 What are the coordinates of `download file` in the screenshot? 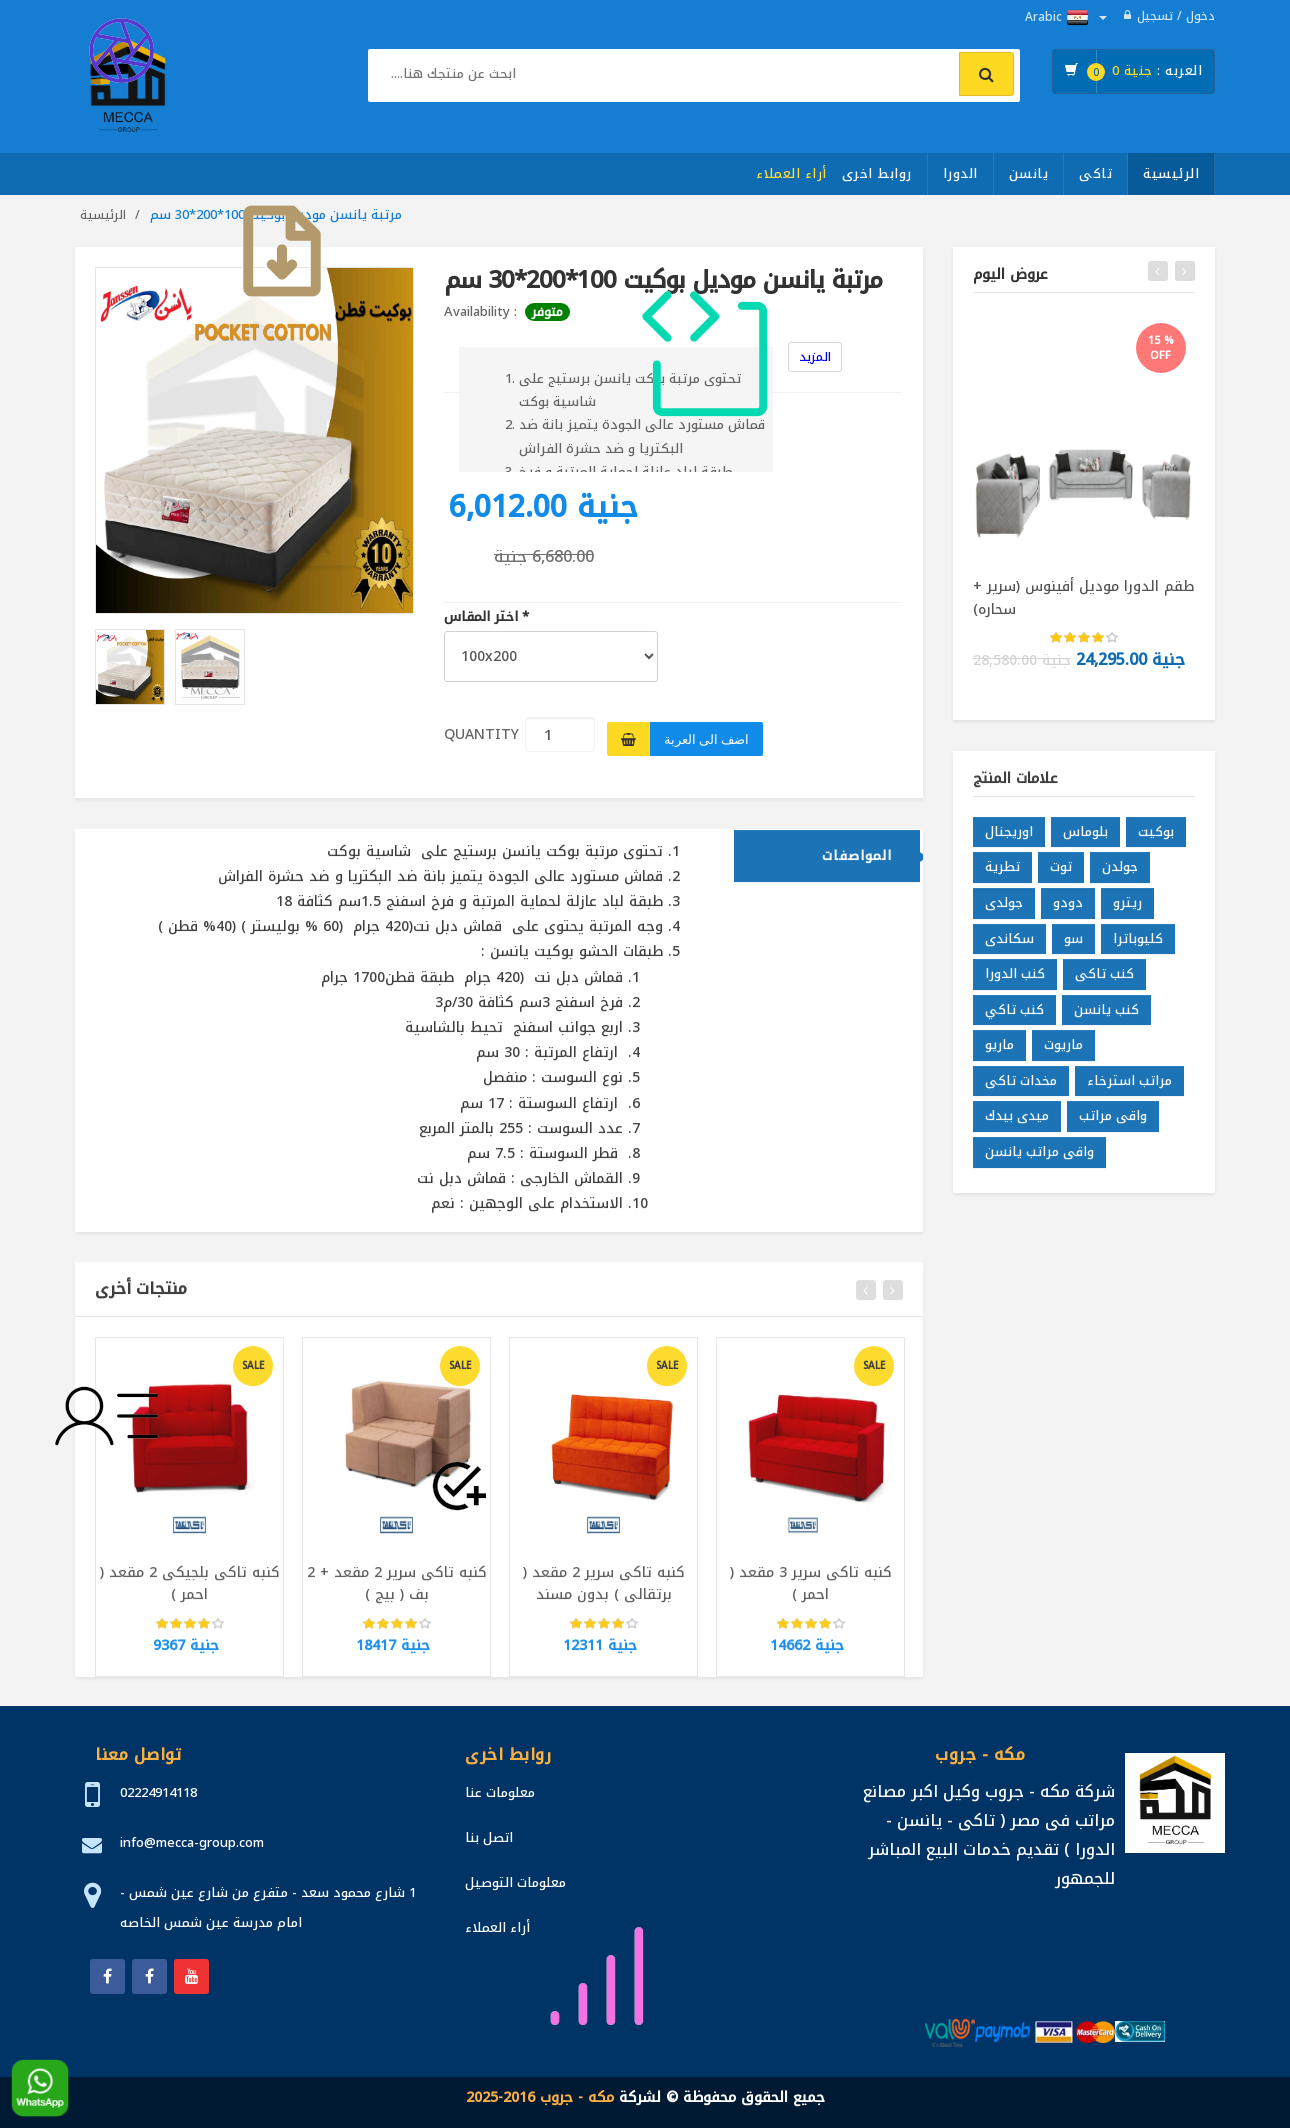 It's located at (282, 251).